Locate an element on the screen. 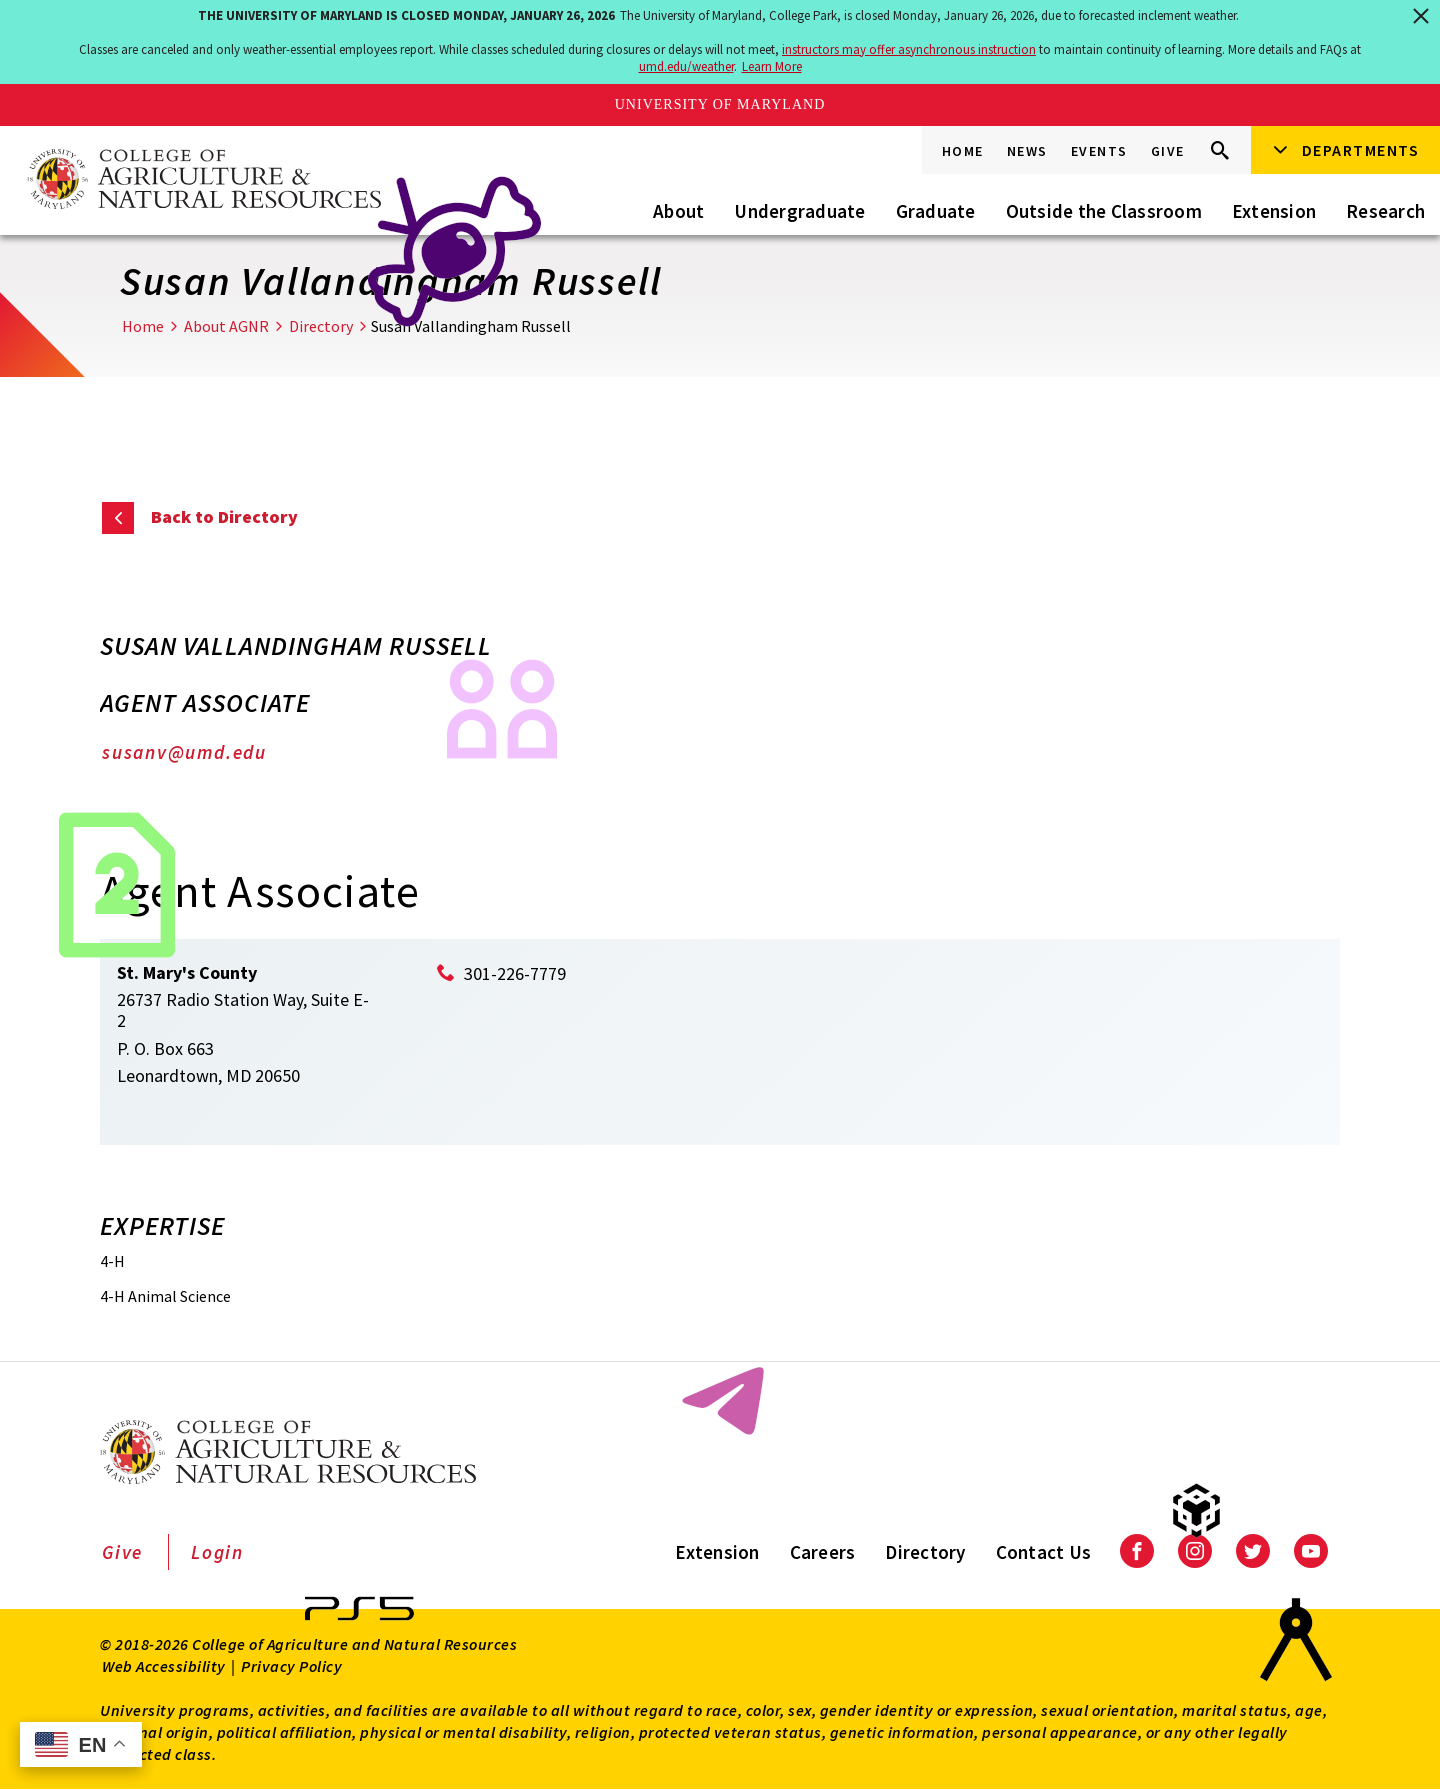 This screenshot has width=1440, height=1790. access drawing or design tools is located at coordinates (1296, 1639).